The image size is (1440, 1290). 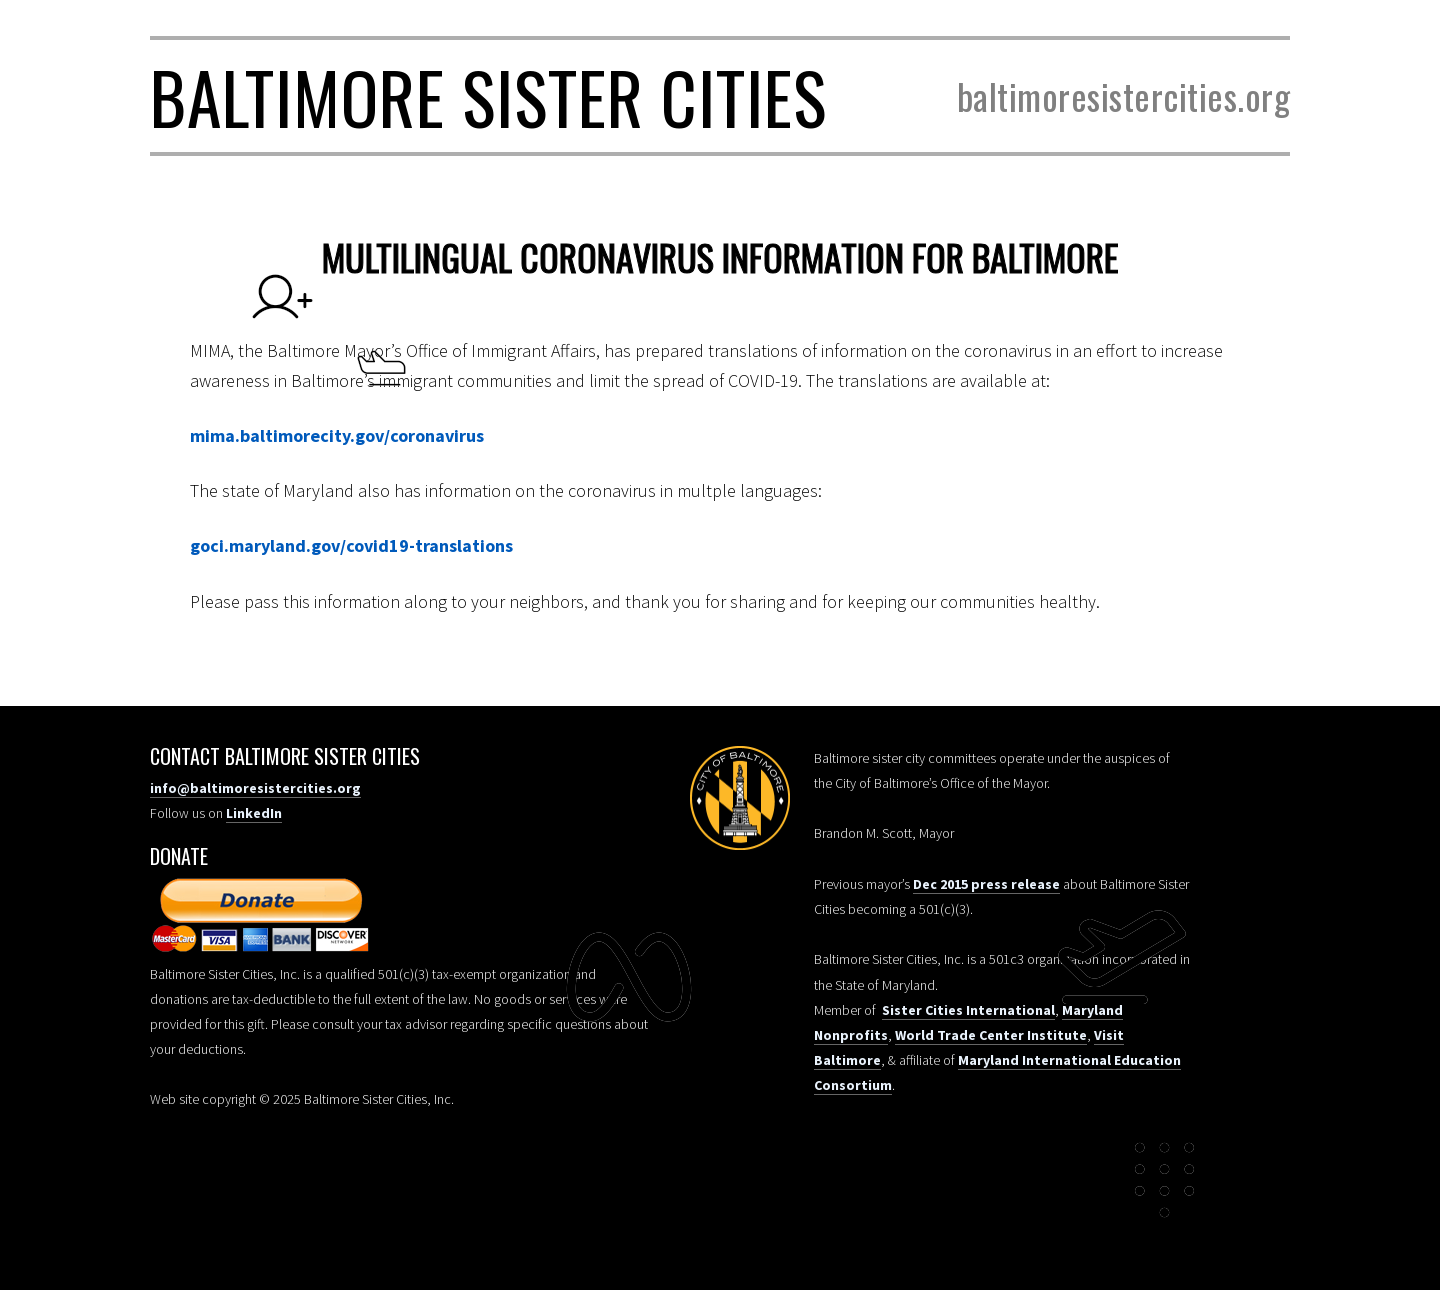 What do you see at coordinates (1122, 953) in the screenshot?
I see `flight departure status indicator` at bounding box center [1122, 953].